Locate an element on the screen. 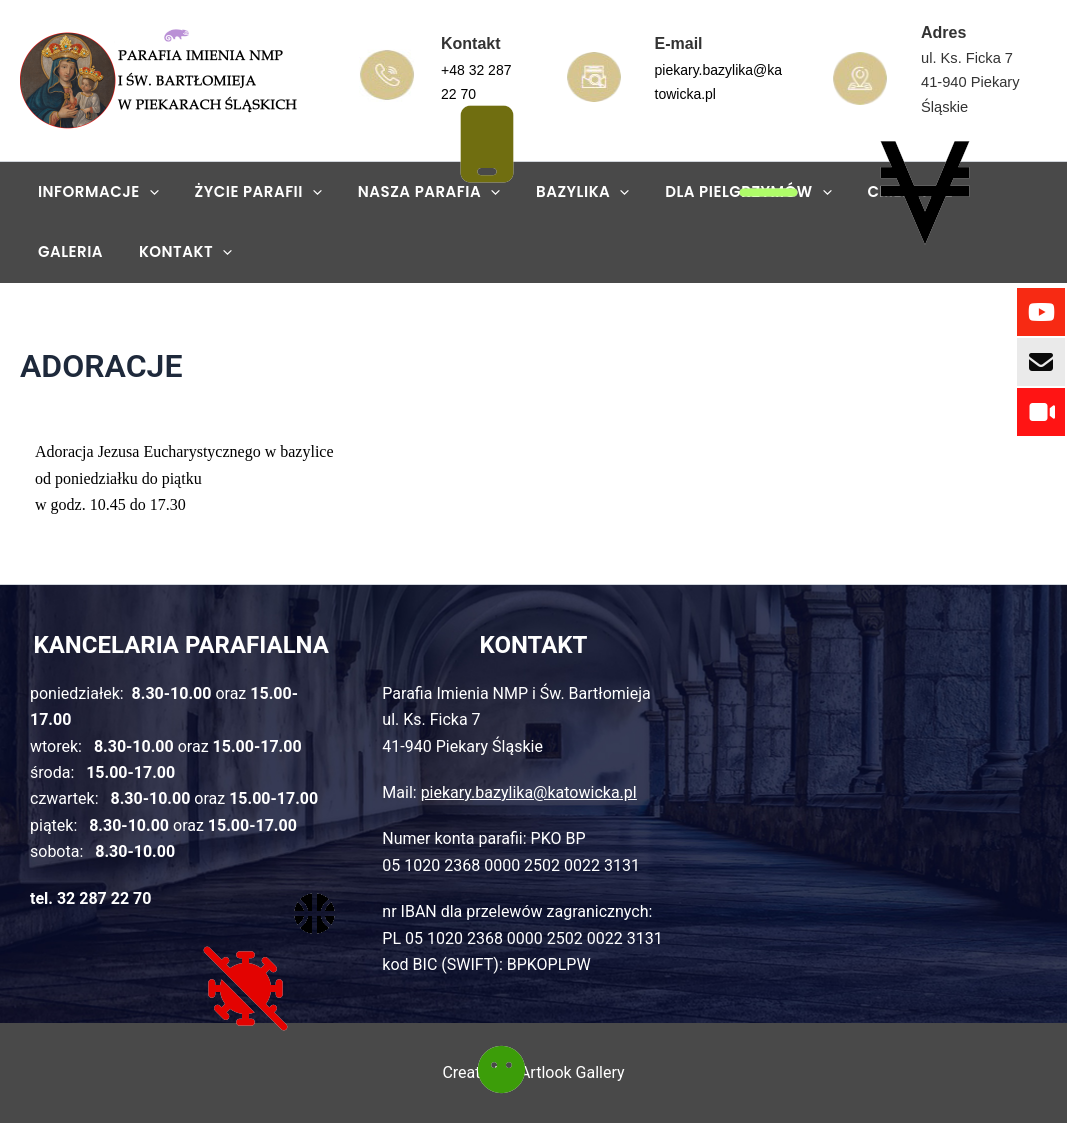 The width and height of the screenshot is (1067, 1123). indicates a neutral or no-opinion response is located at coordinates (501, 1069).